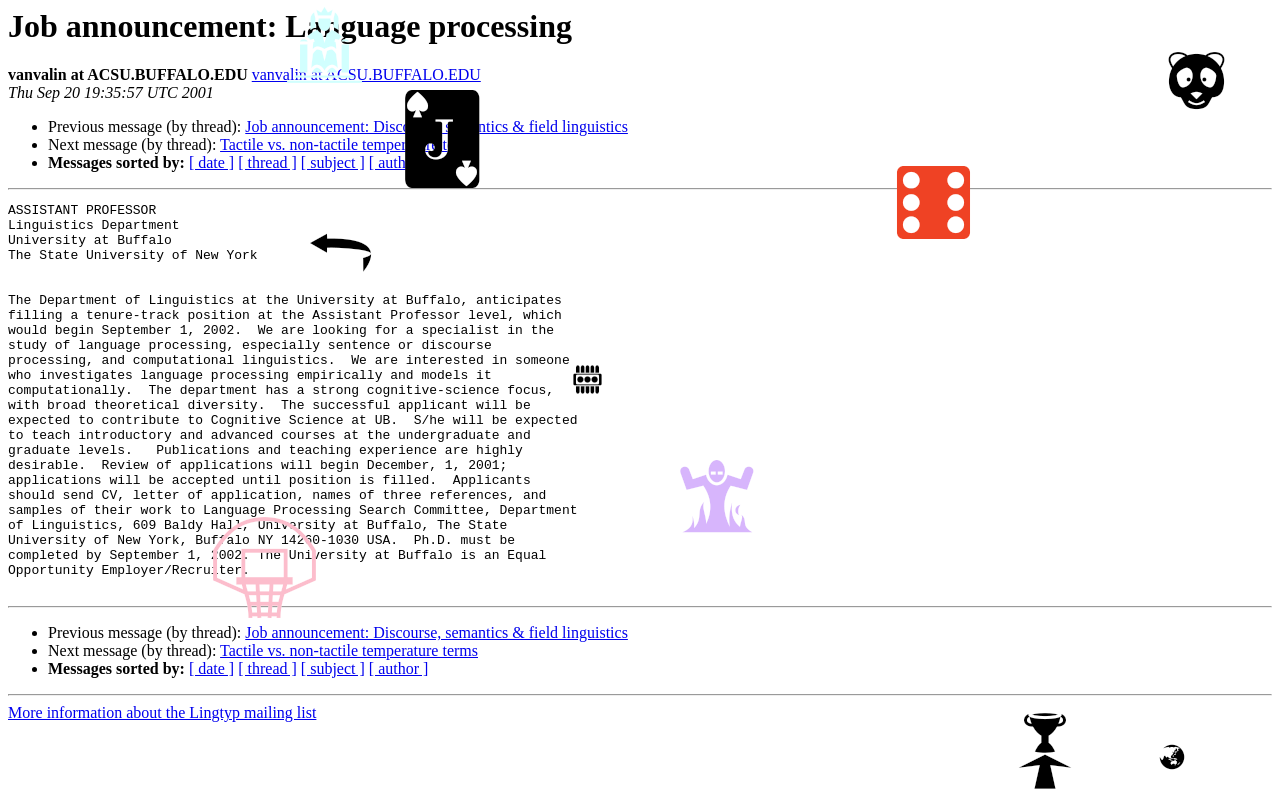 The width and height of the screenshot is (1280, 808). What do you see at coordinates (933, 202) in the screenshot?
I see `roll the dice in a game` at bounding box center [933, 202].